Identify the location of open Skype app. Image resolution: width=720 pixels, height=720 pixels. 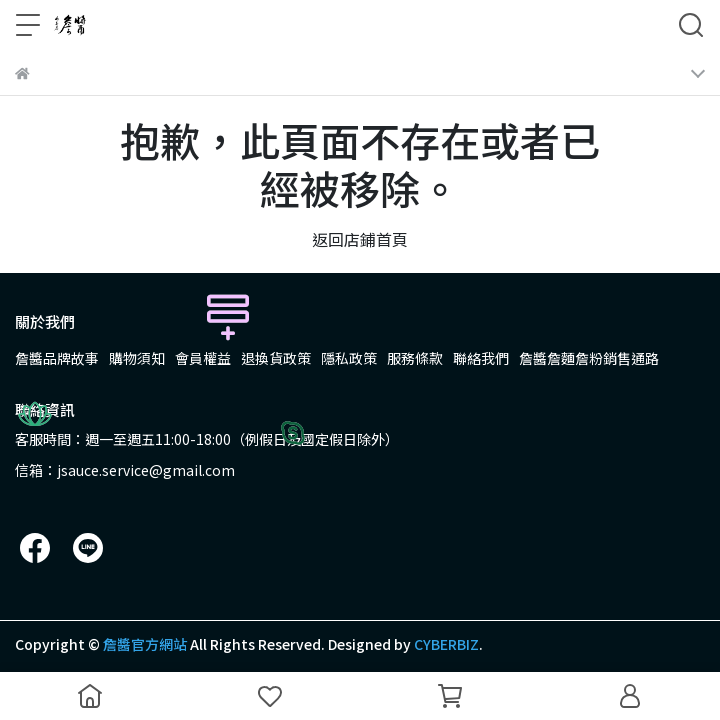
(293, 433).